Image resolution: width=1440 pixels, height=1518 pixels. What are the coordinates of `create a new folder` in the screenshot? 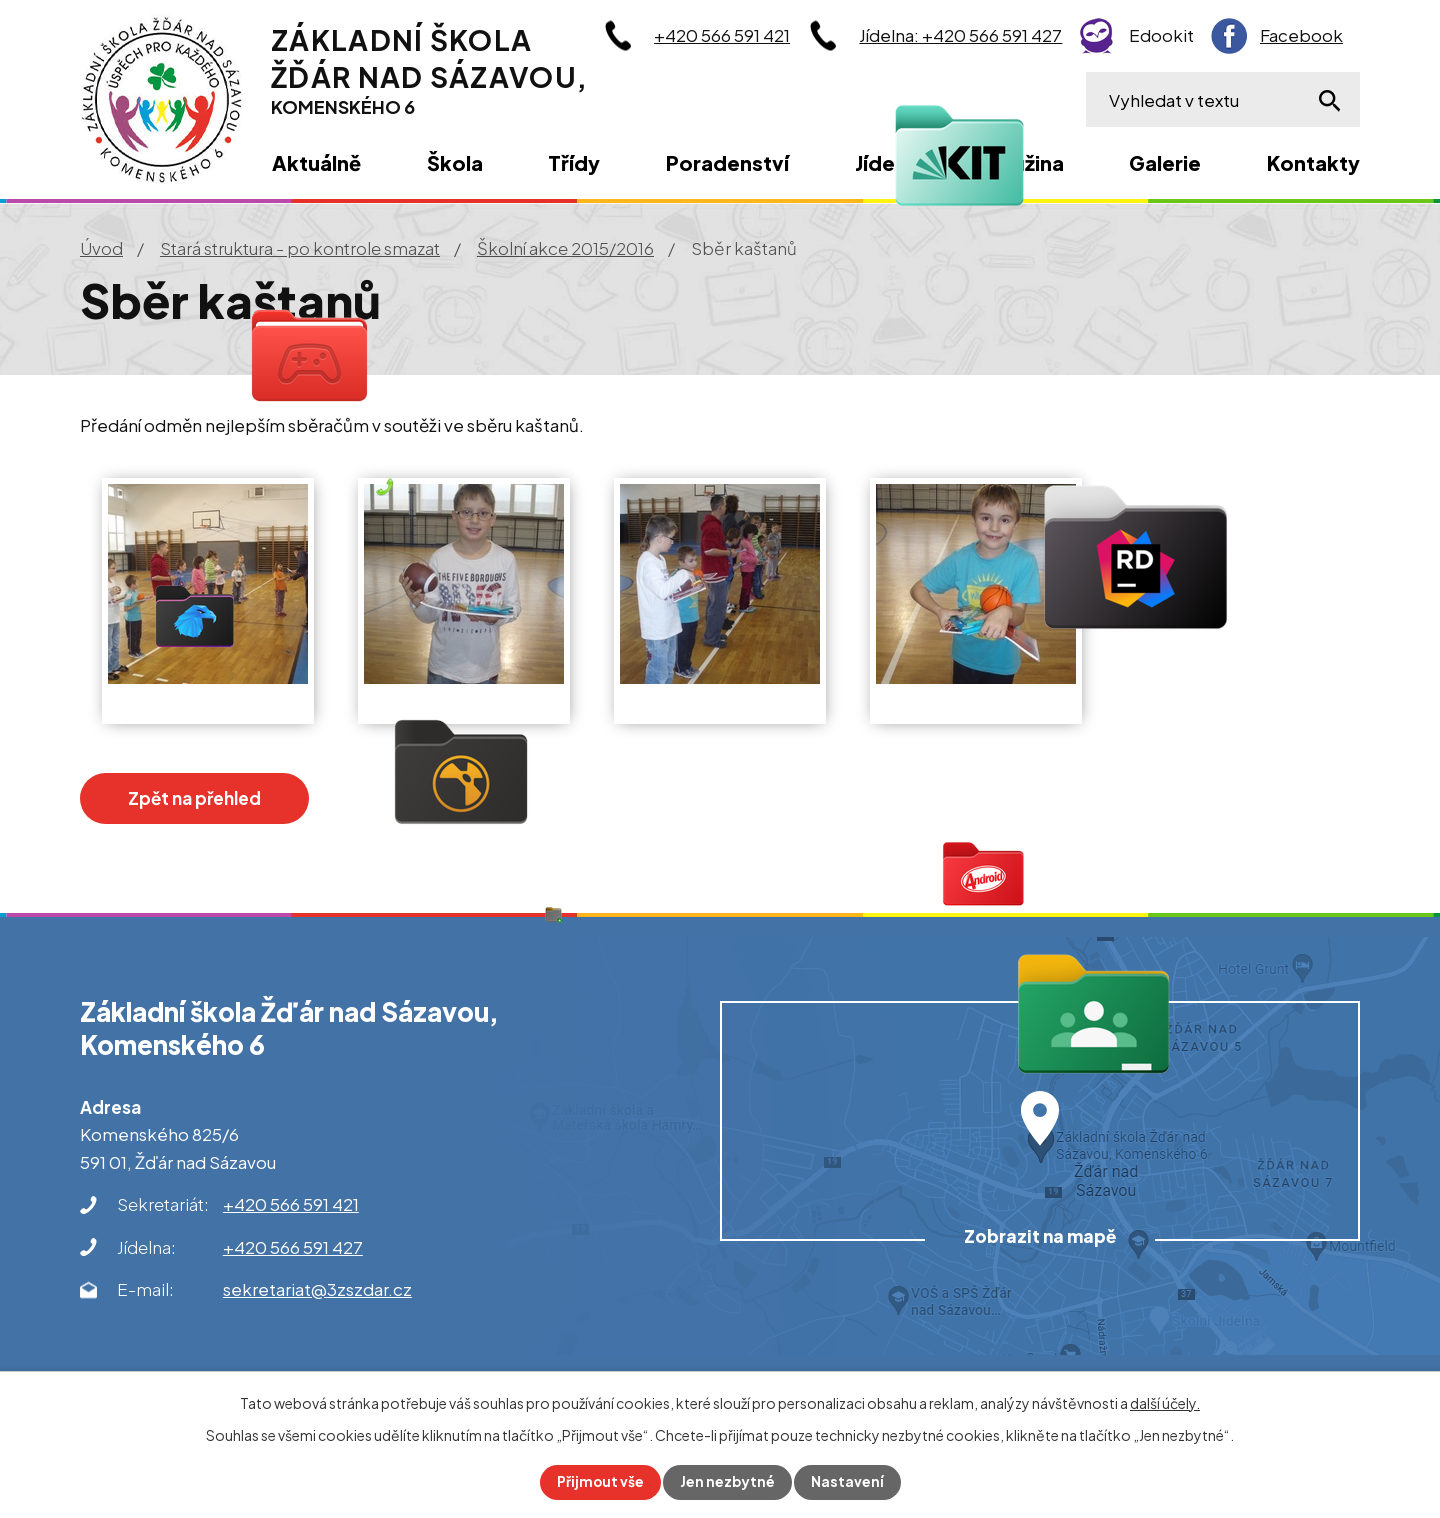 It's located at (553, 914).